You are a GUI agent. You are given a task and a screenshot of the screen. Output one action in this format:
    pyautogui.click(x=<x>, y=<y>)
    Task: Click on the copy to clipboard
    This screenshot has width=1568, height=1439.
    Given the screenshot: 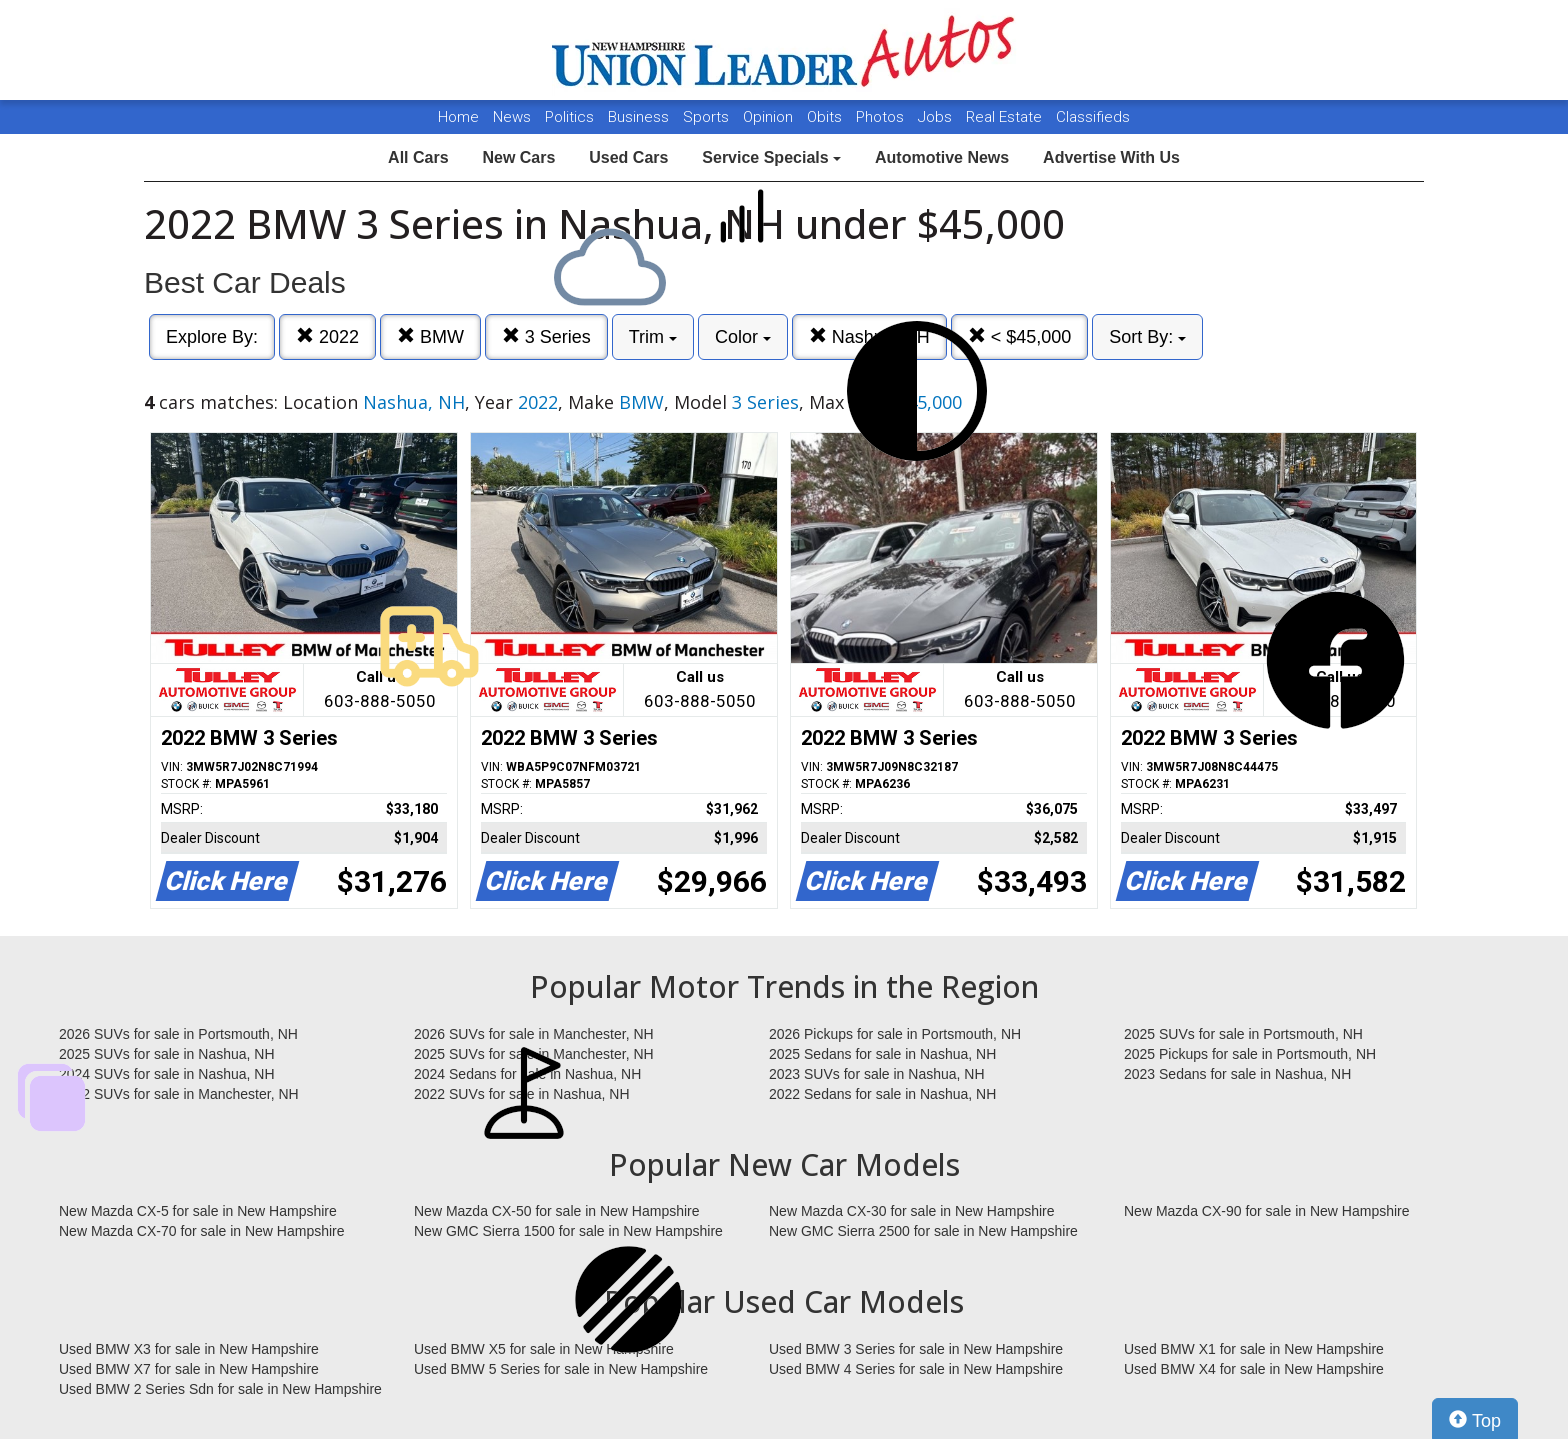 What is the action you would take?
    pyautogui.click(x=51, y=1097)
    